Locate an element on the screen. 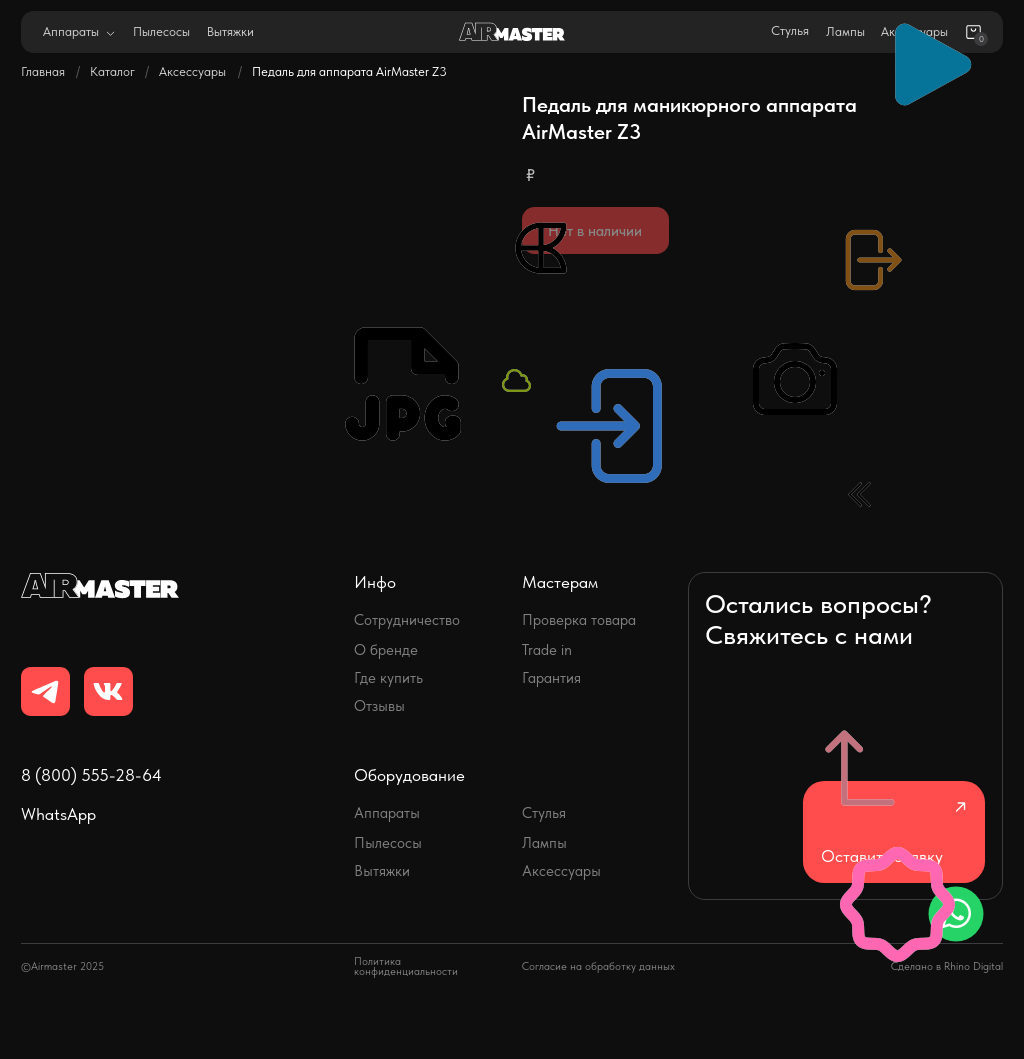  sign out or log out of account is located at coordinates (869, 260).